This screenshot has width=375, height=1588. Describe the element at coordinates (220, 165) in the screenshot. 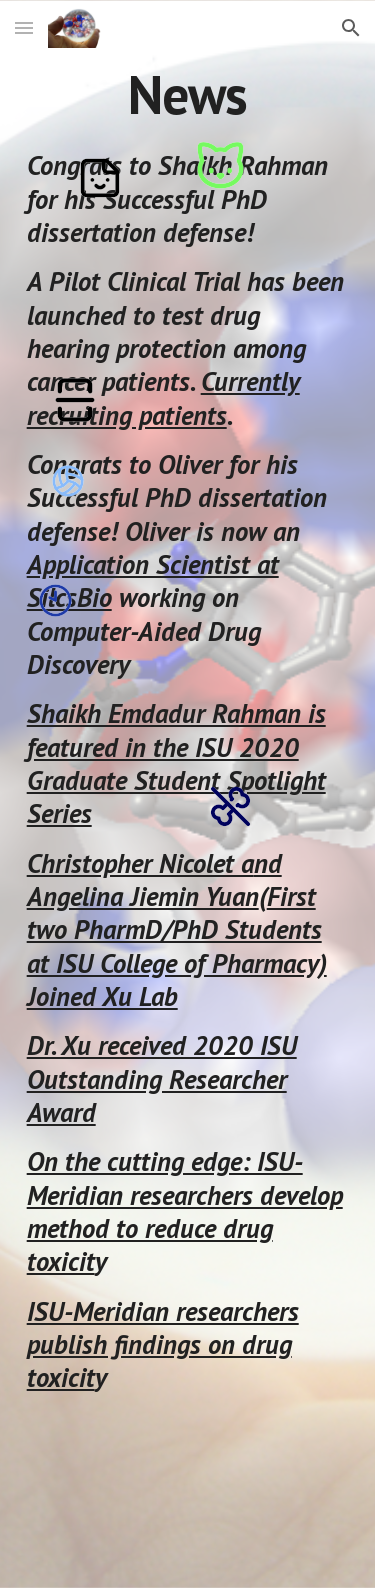

I see `access pet-related features or settings` at that location.